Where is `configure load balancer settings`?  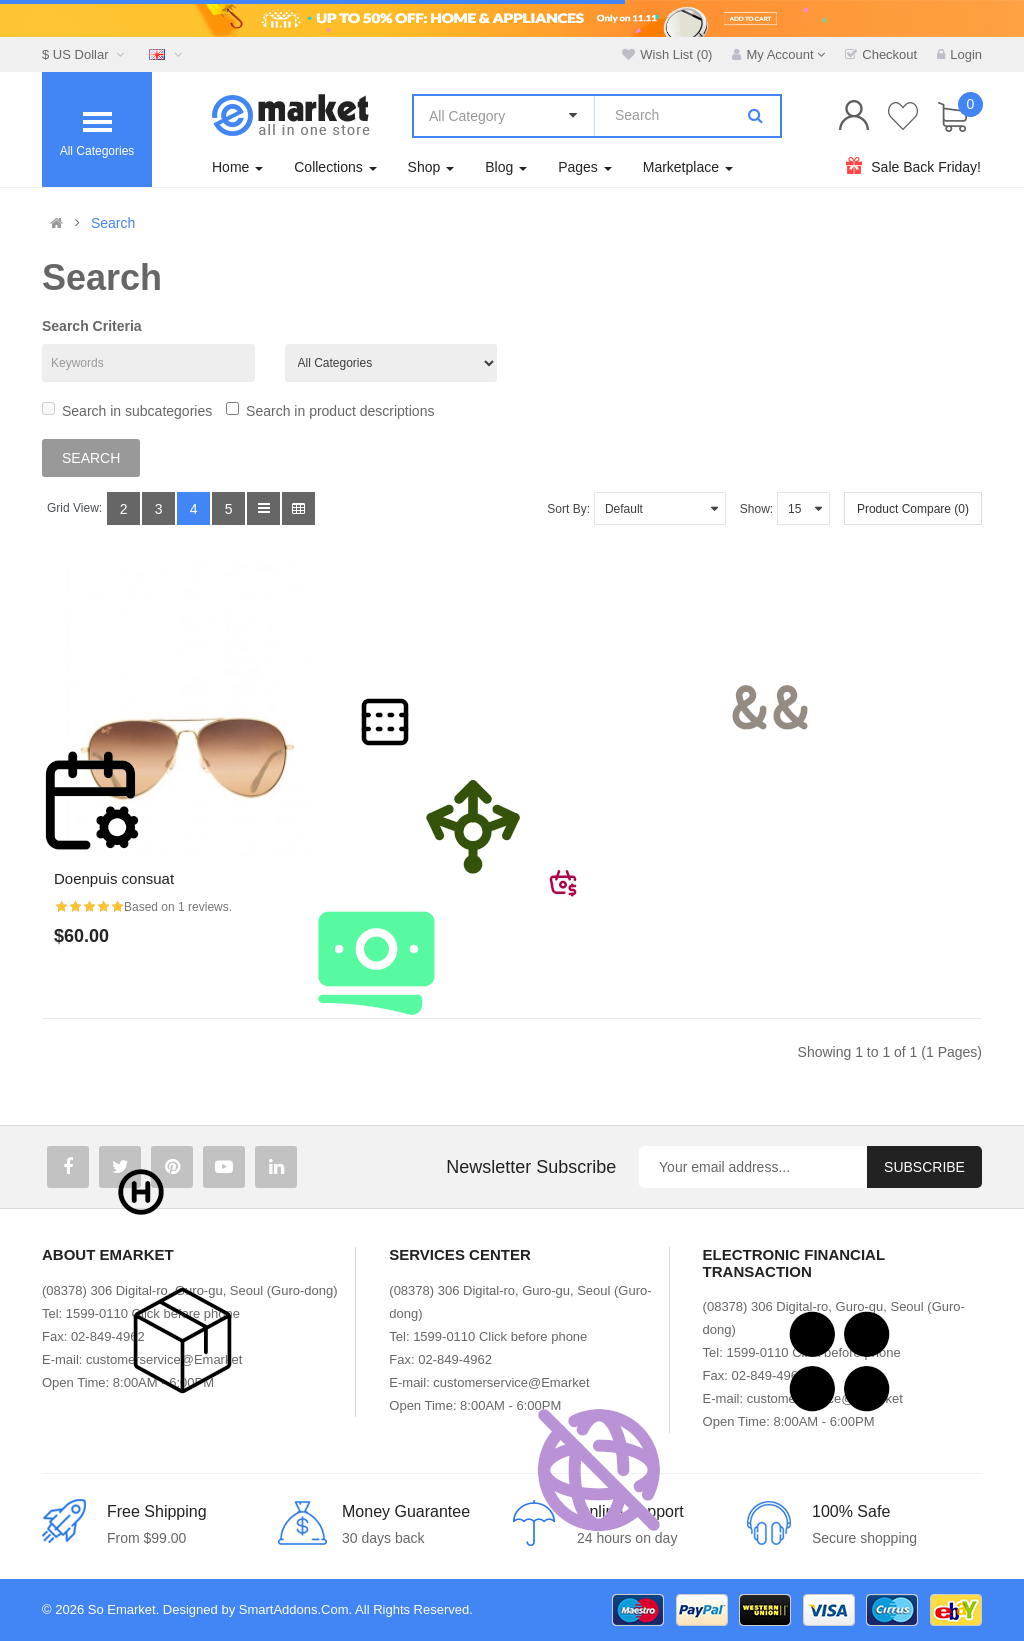
configure load balancer settings is located at coordinates (473, 827).